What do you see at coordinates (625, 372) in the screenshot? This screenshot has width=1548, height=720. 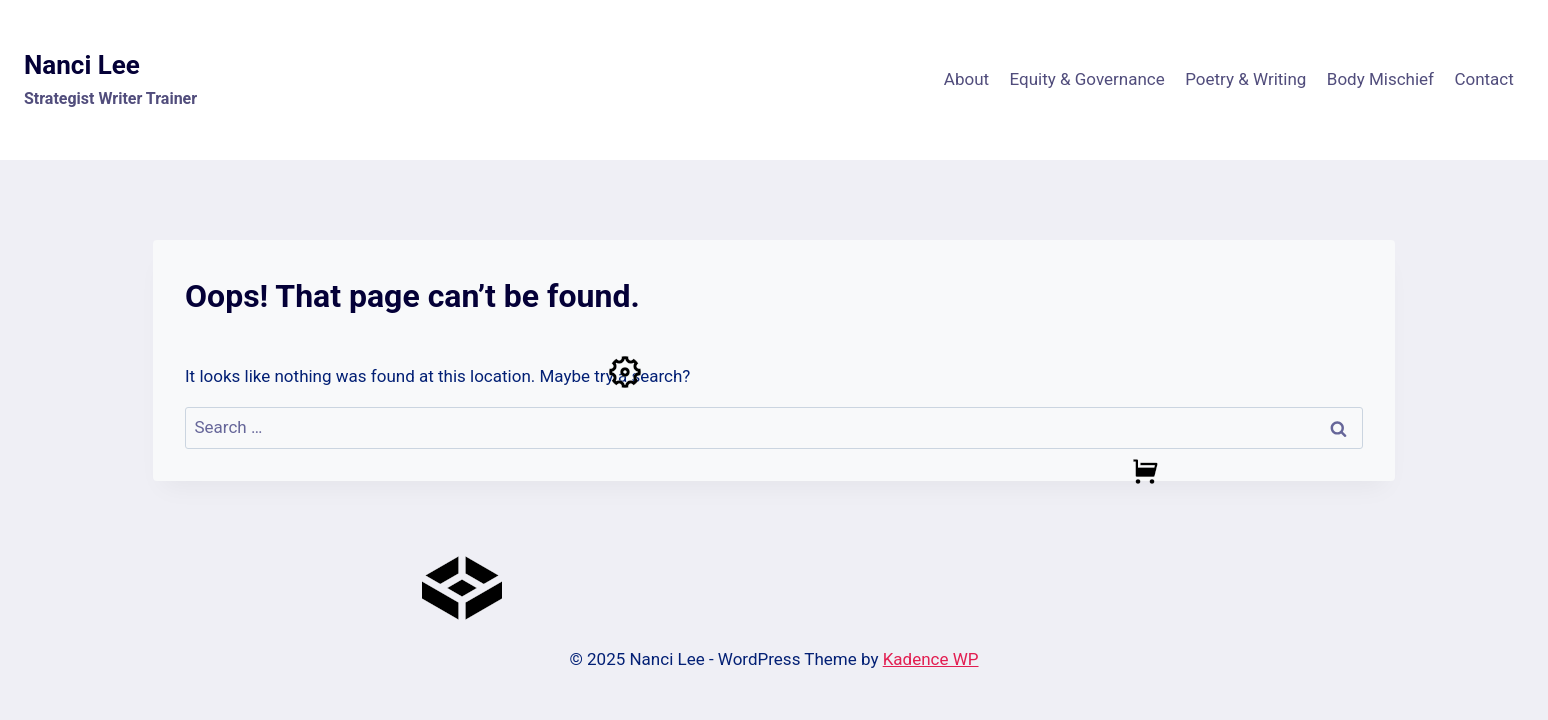 I see `access settings or preferences` at bounding box center [625, 372].